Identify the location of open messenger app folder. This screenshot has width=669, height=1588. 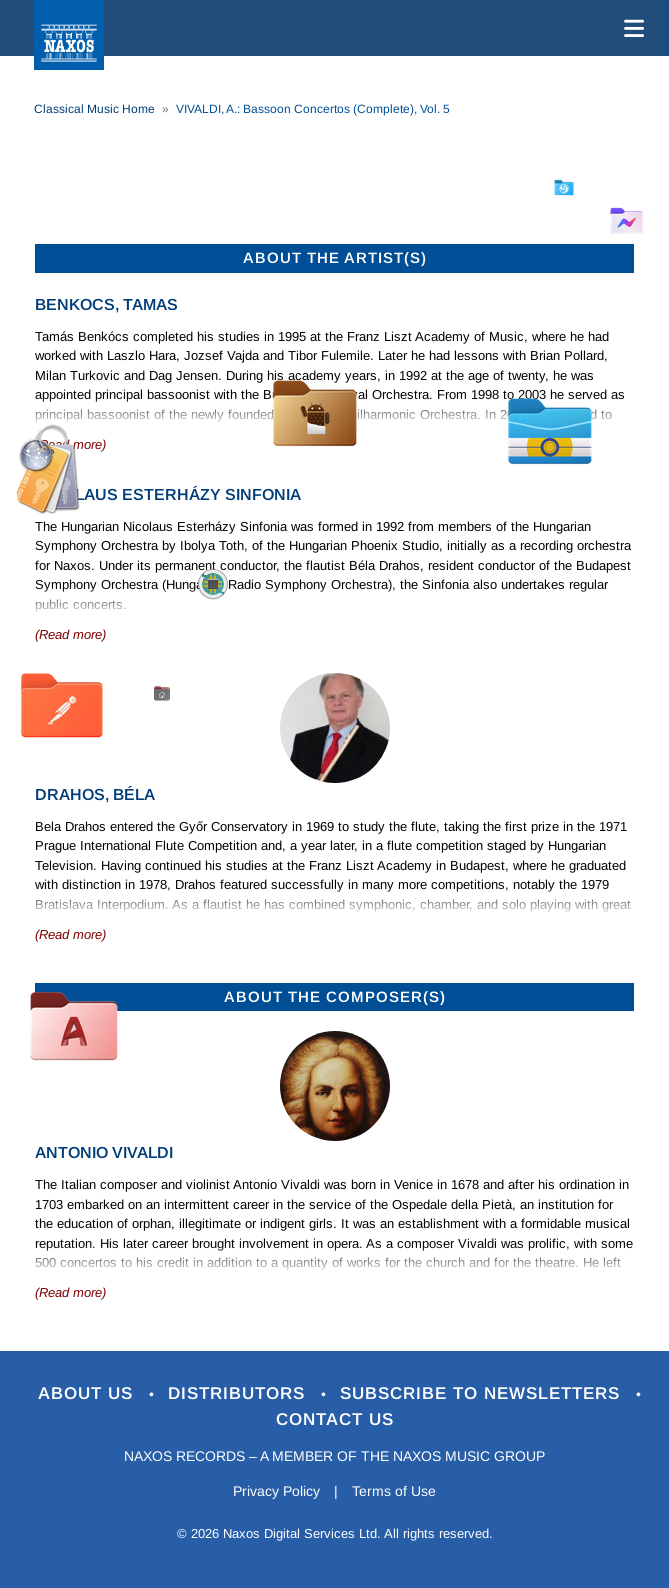
(626, 221).